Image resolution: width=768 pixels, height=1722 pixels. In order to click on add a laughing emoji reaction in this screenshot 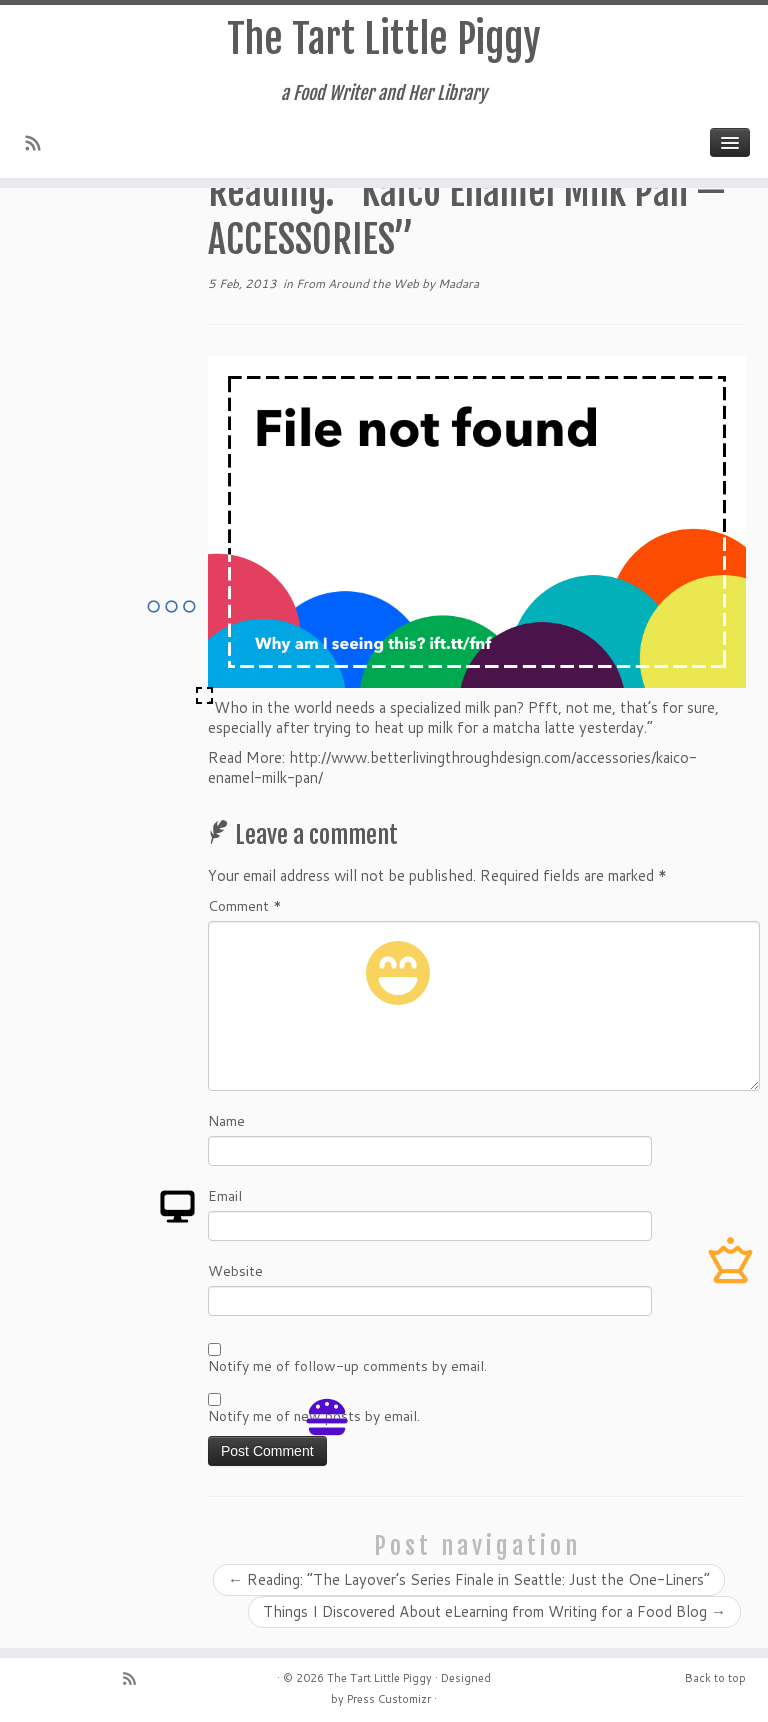, I will do `click(398, 973)`.